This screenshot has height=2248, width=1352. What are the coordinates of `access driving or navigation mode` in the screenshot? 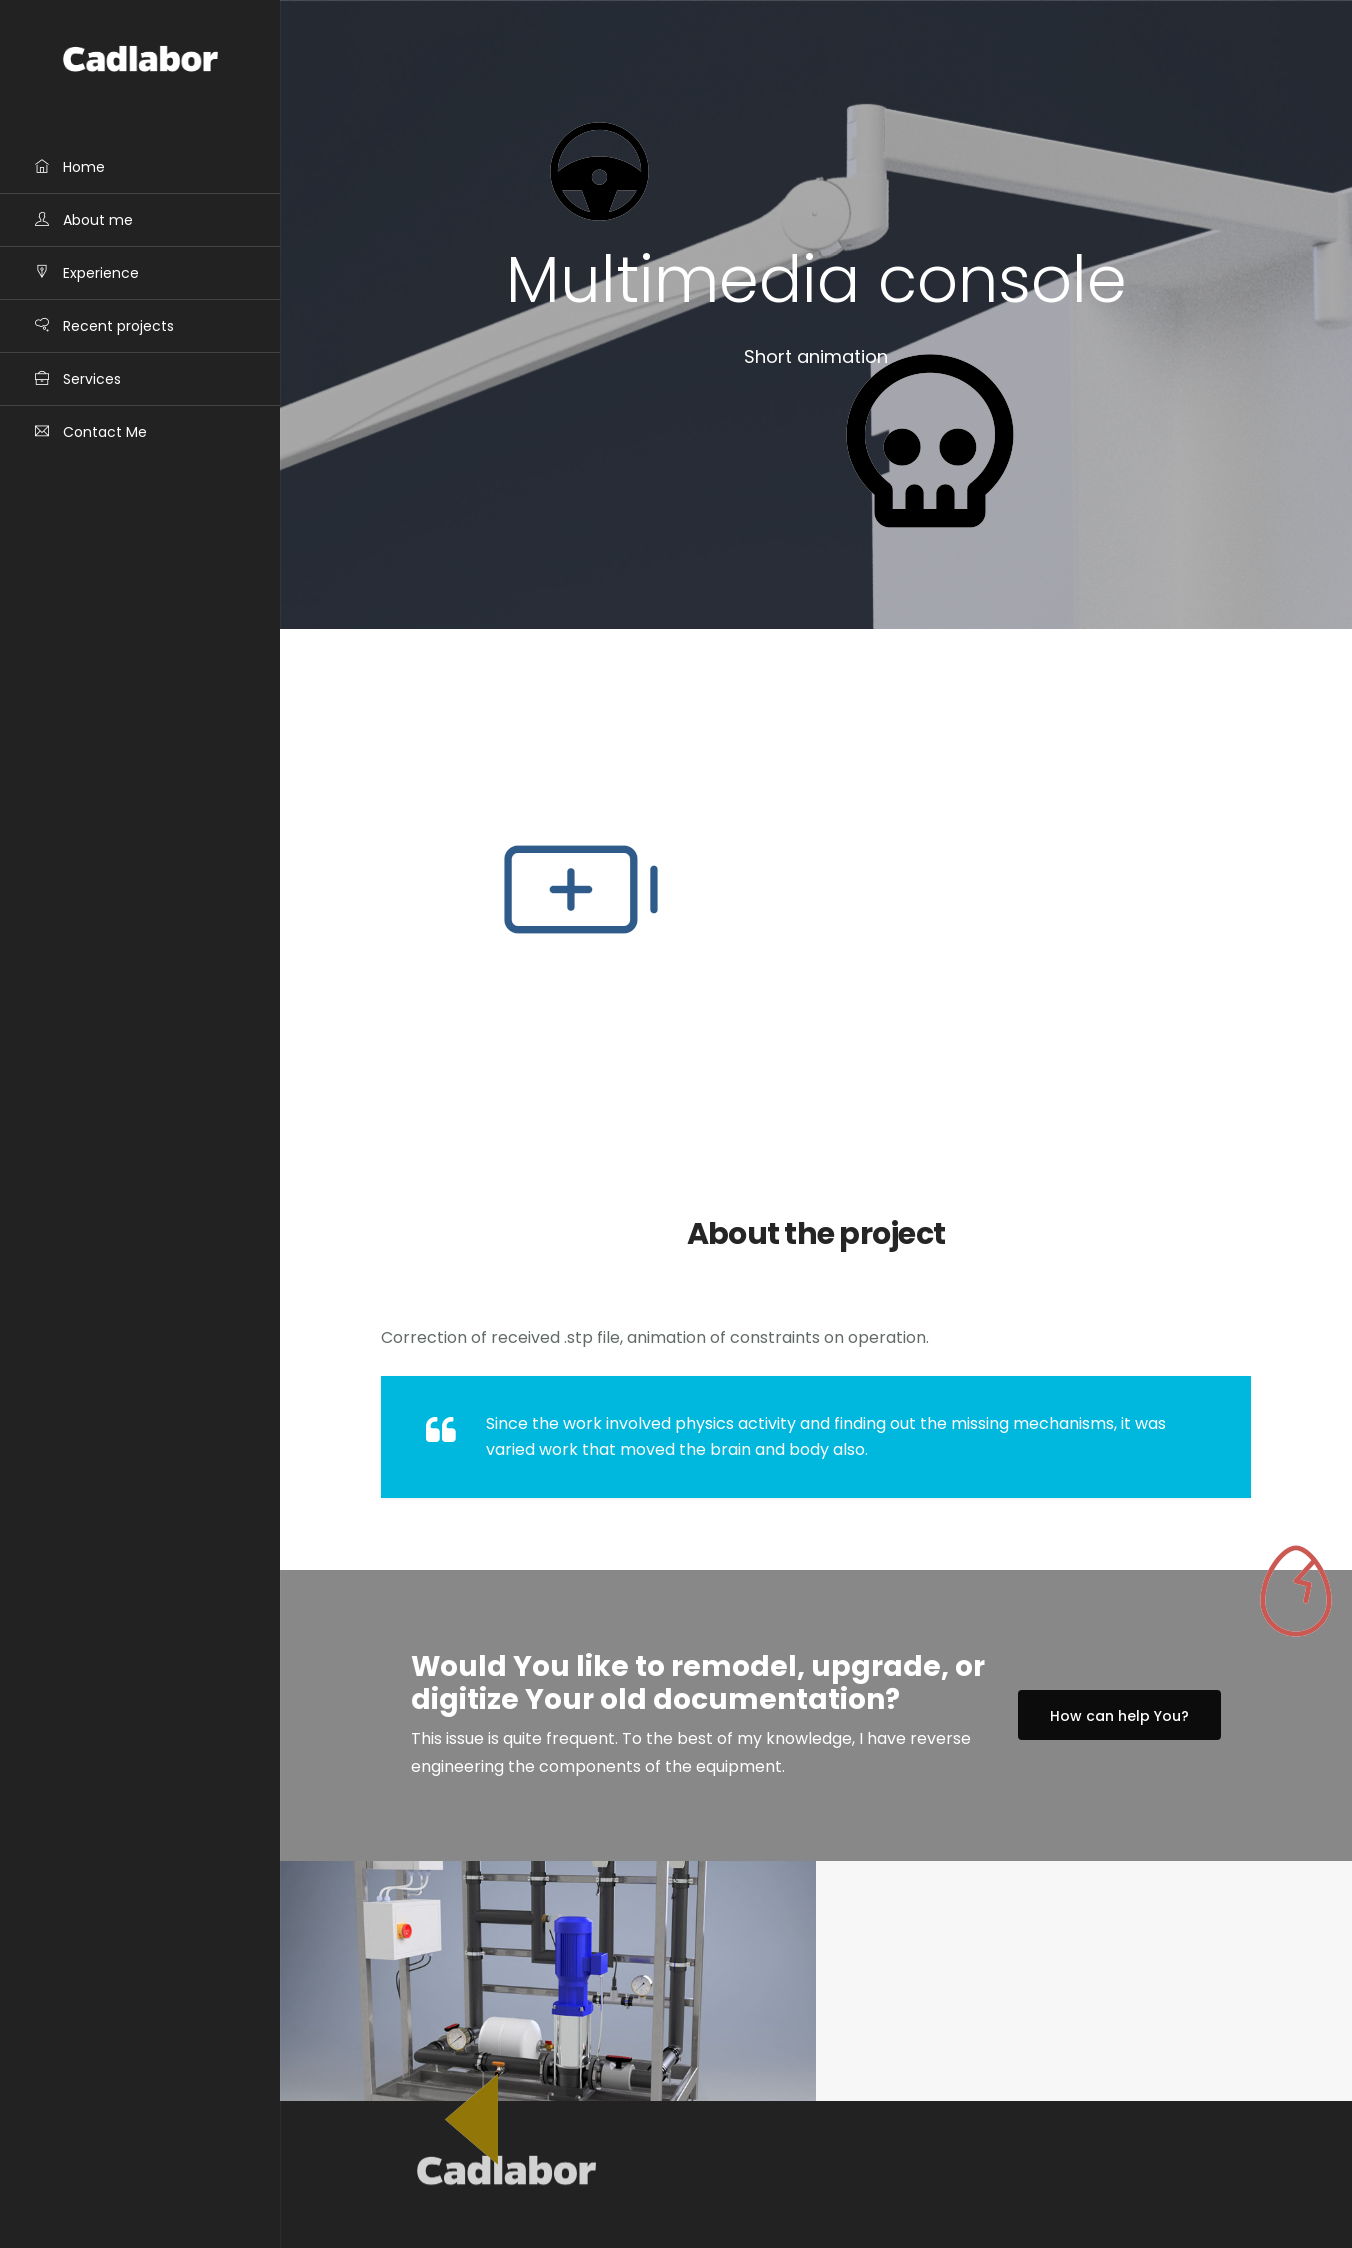 It's located at (599, 171).